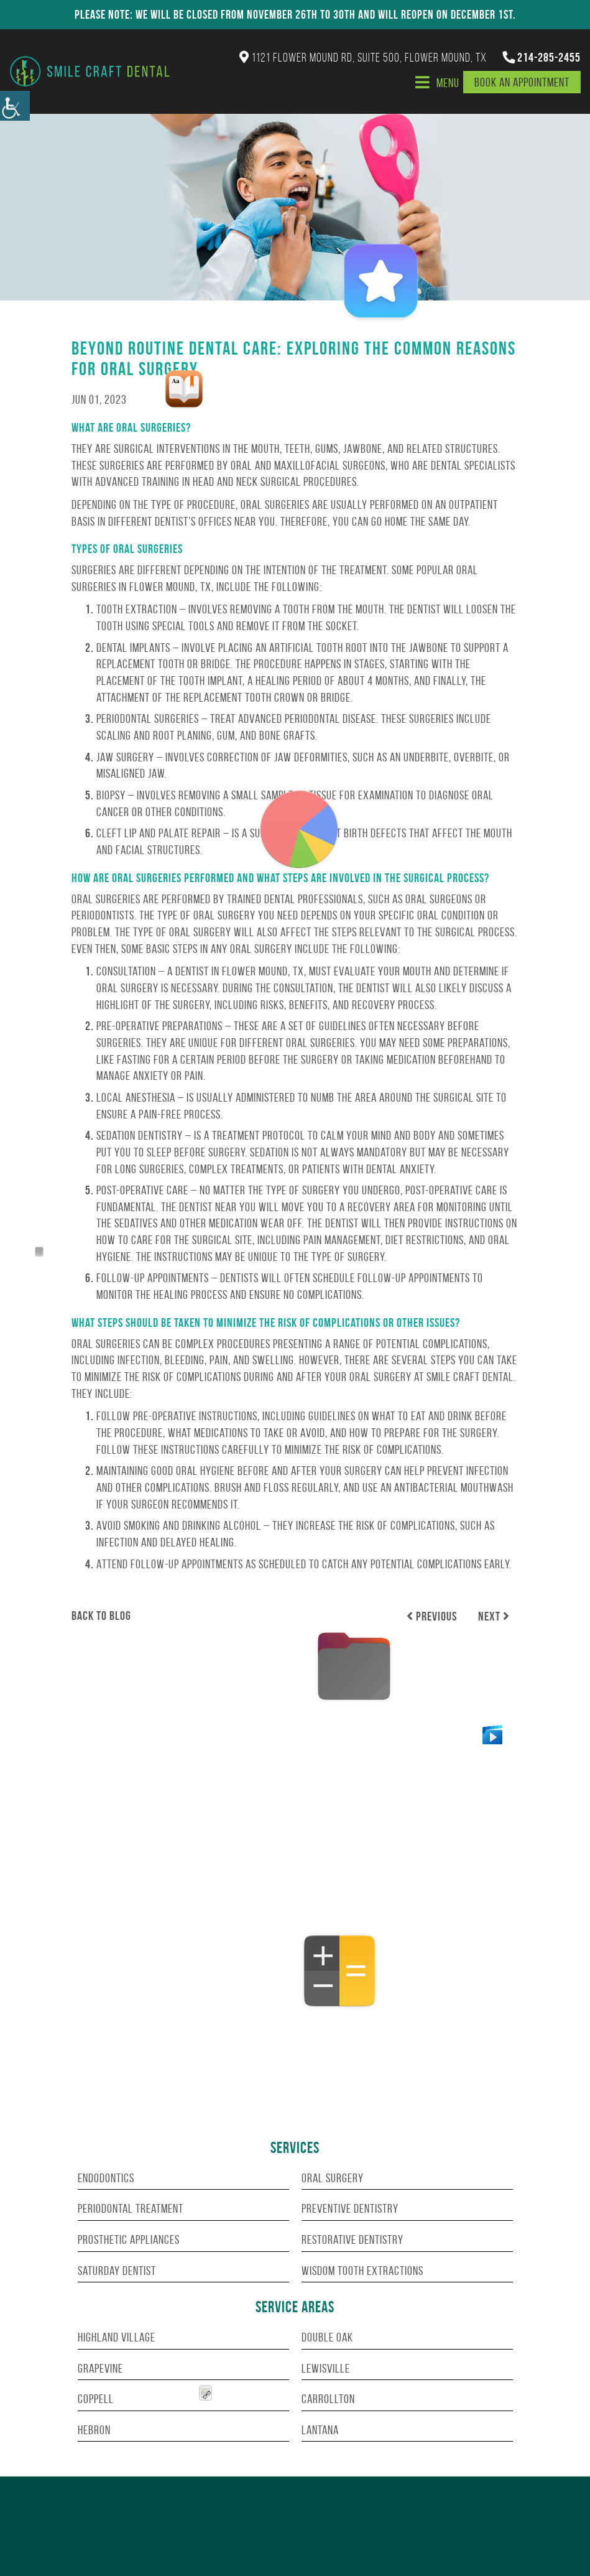  Describe the element at coordinates (39, 1252) in the screenshot. I see `access hard drive storage` at that location.